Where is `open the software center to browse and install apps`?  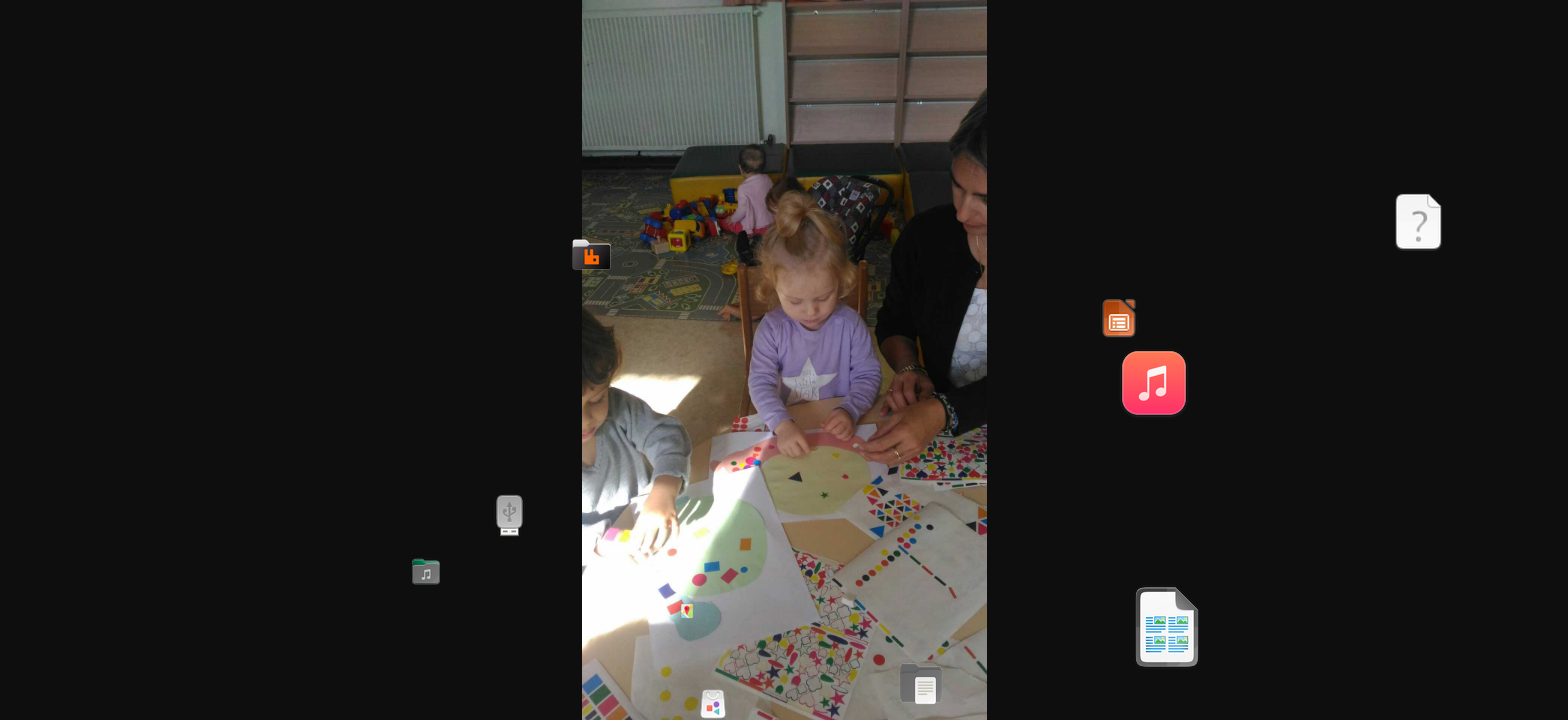 open the software center to browse and install apps is located at coordinates (713, 704).